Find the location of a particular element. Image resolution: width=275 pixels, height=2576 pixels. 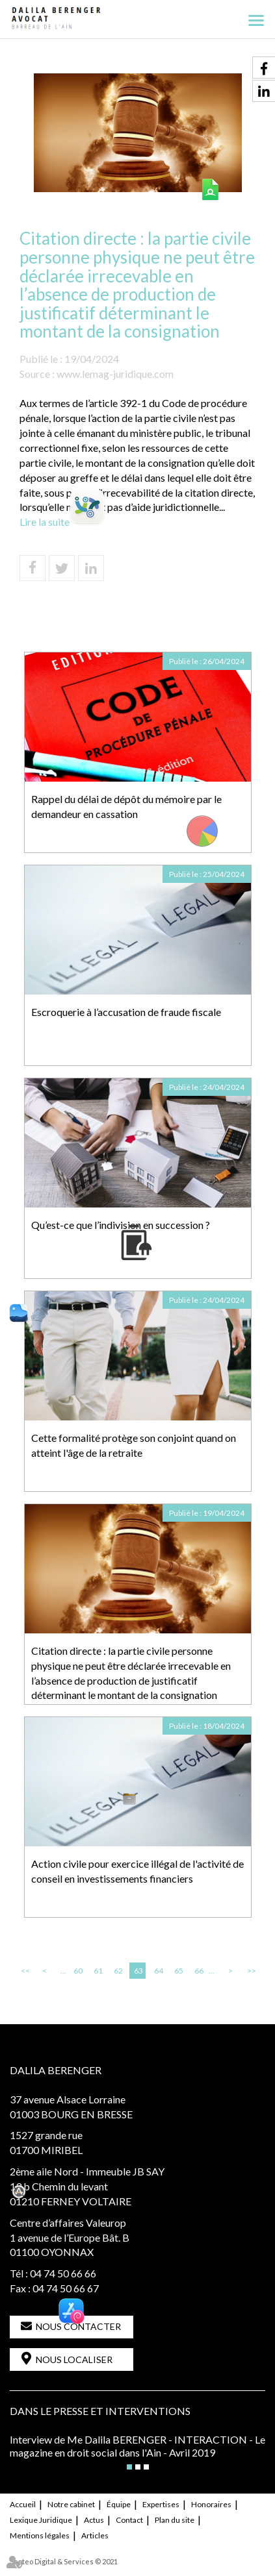

open barrier app for keyboard and mouse sharing is located at coordinates (87, 506).